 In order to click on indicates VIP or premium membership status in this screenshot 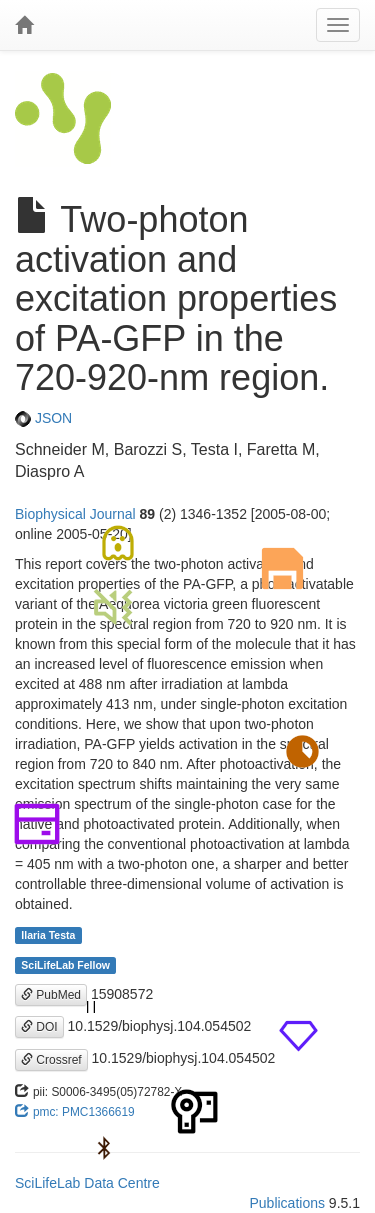, I will do `click(298, 1035)`.